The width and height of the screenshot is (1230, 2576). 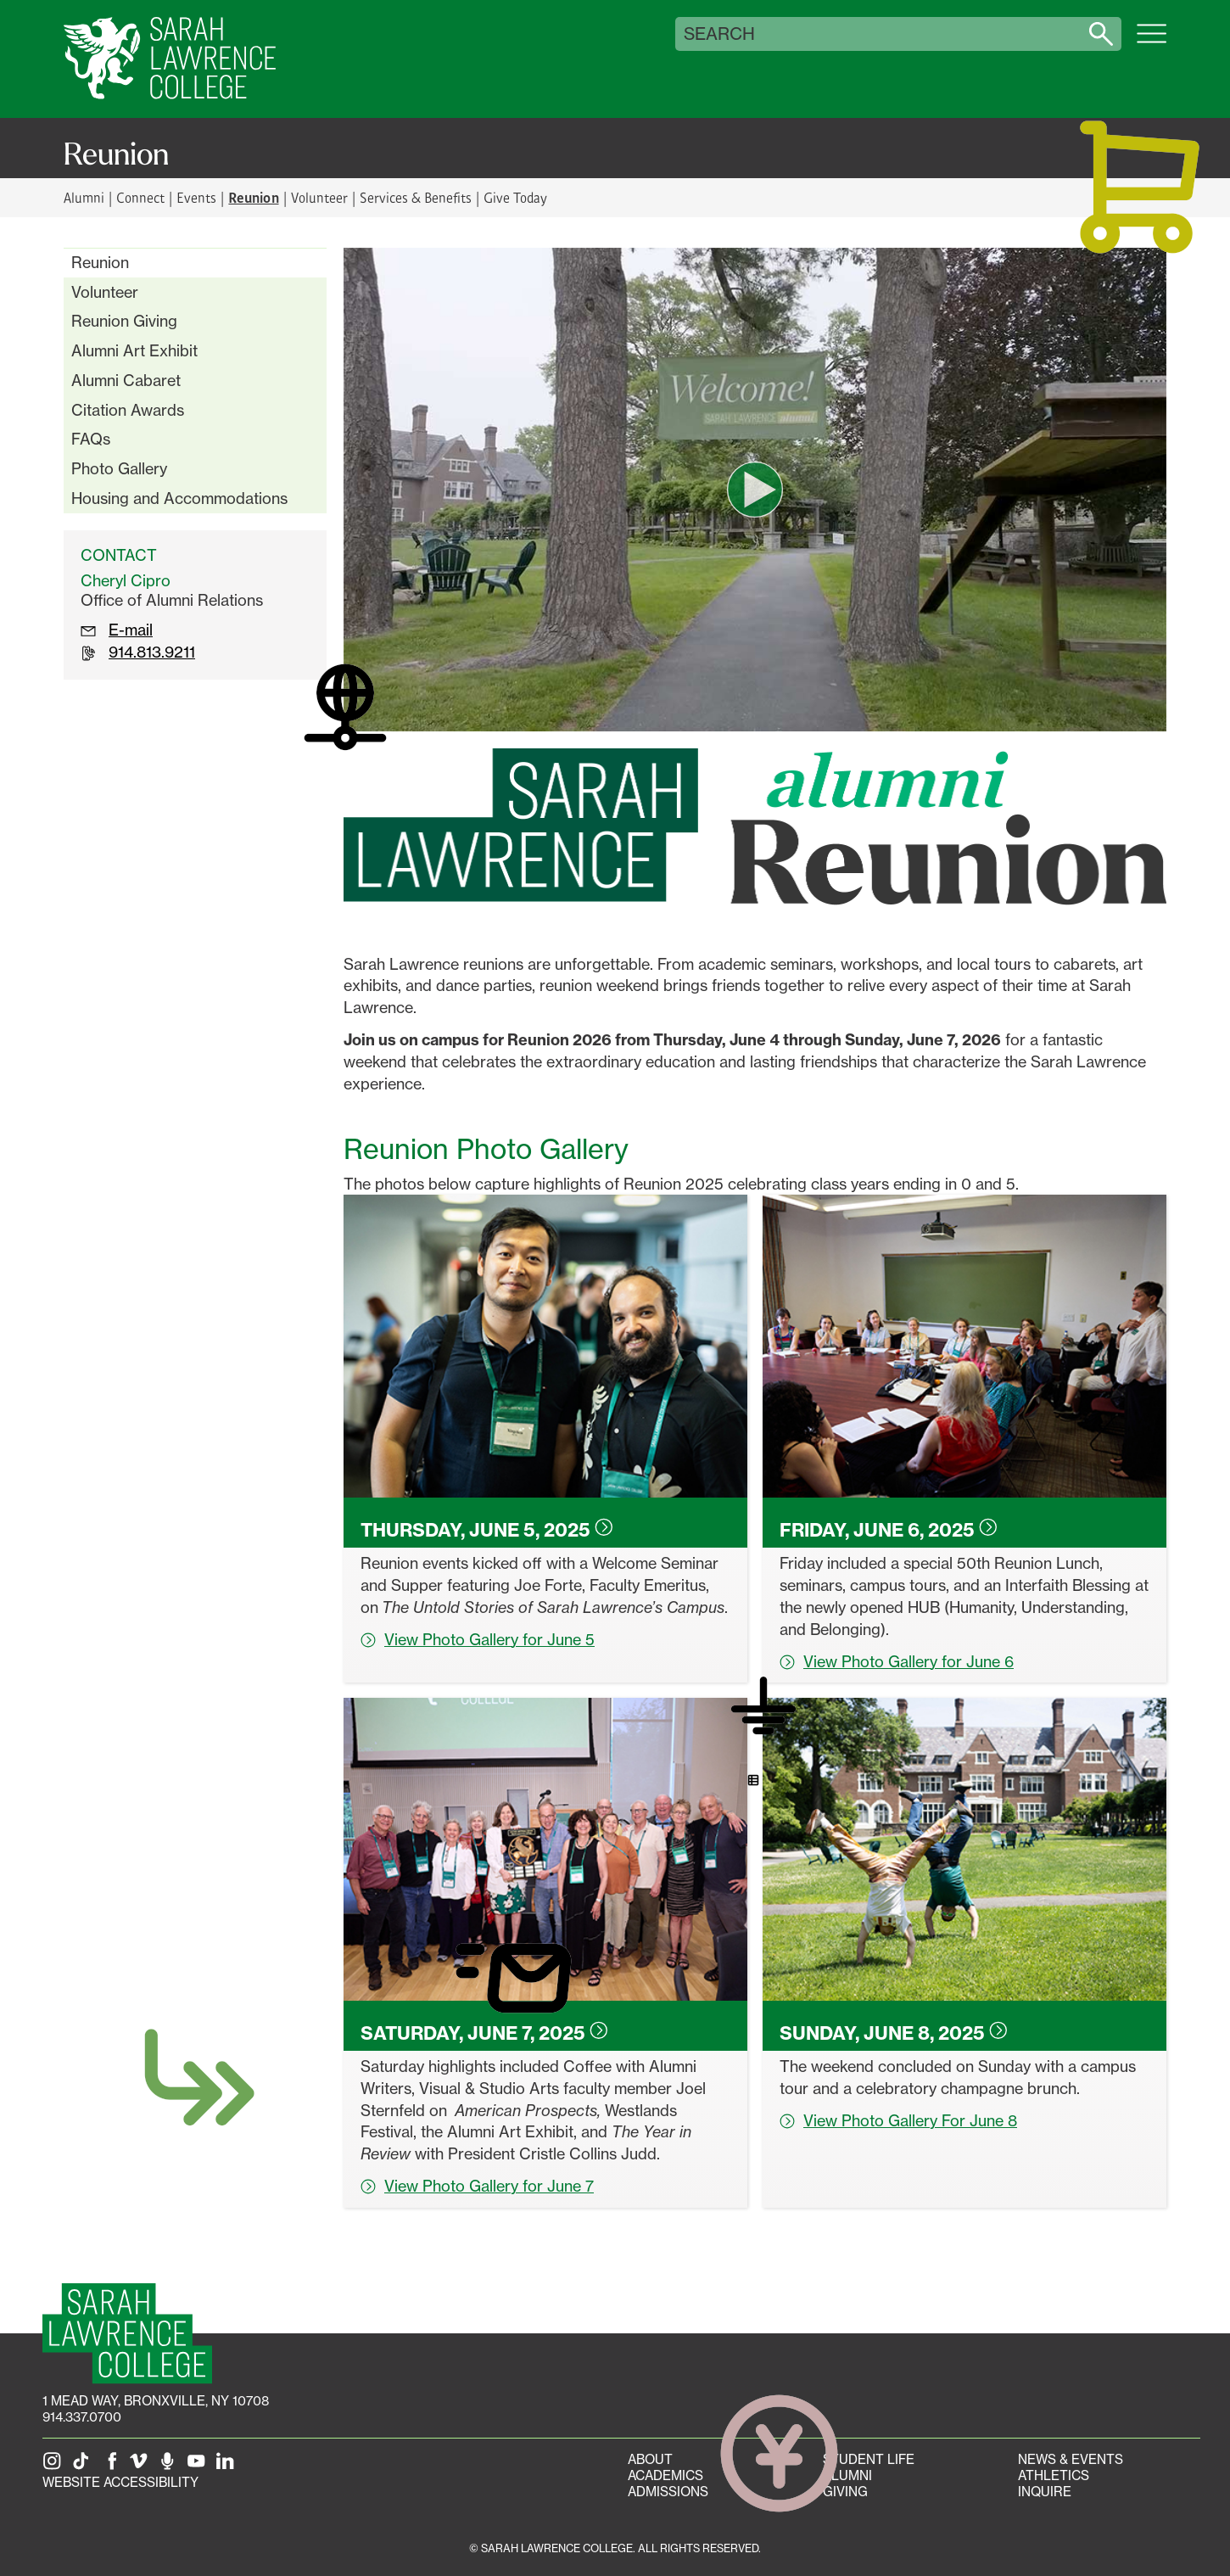 What do you see at coordinates (753, 1780) in the screenshot?
I see `view data in list format` at bounding box center [753, 1780].